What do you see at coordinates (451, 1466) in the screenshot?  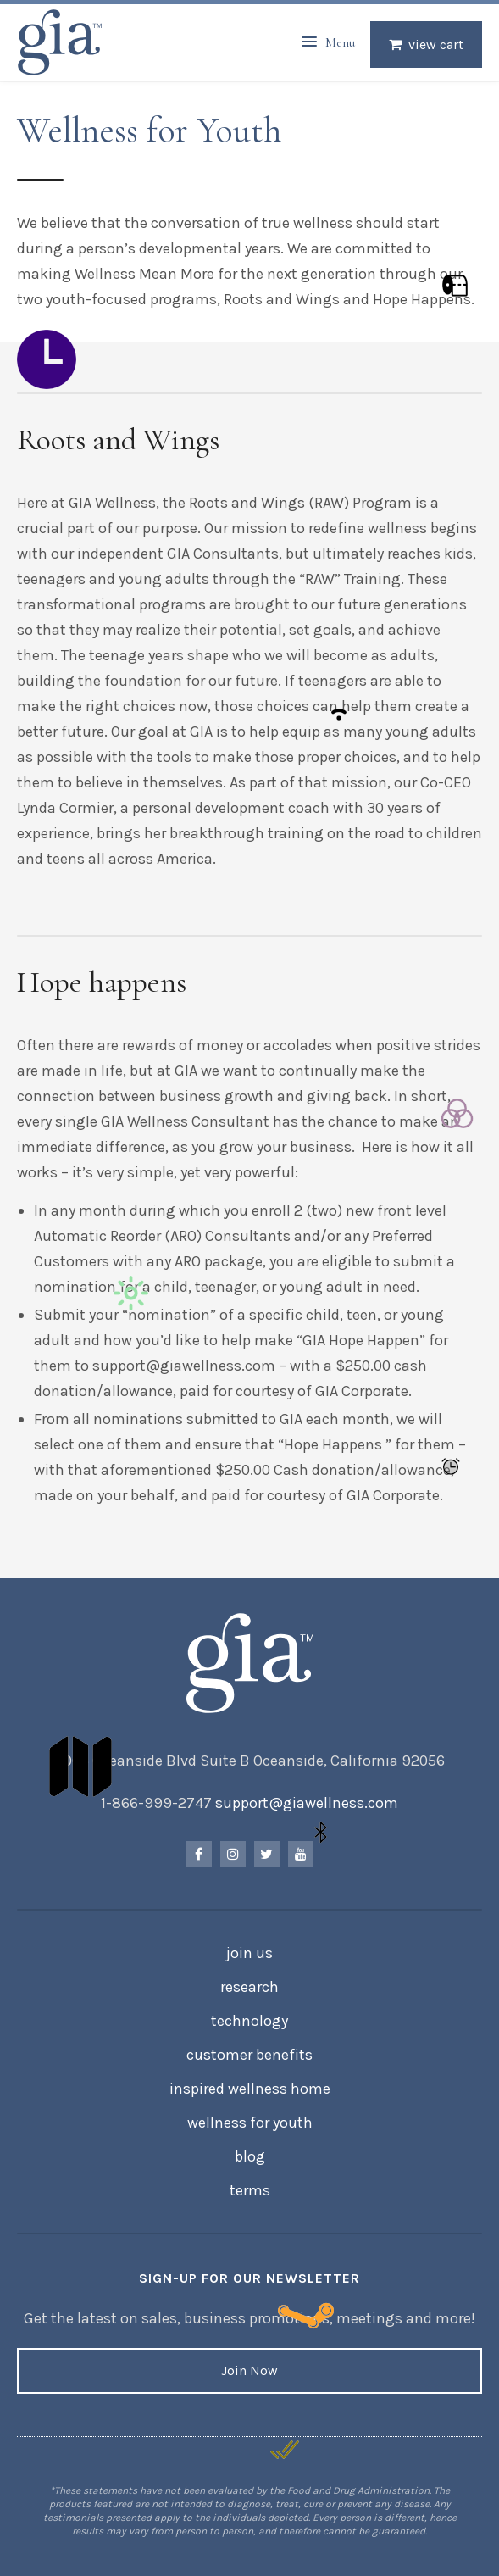 I see `set an alarm or timer` at bounding box center [451, 1466].